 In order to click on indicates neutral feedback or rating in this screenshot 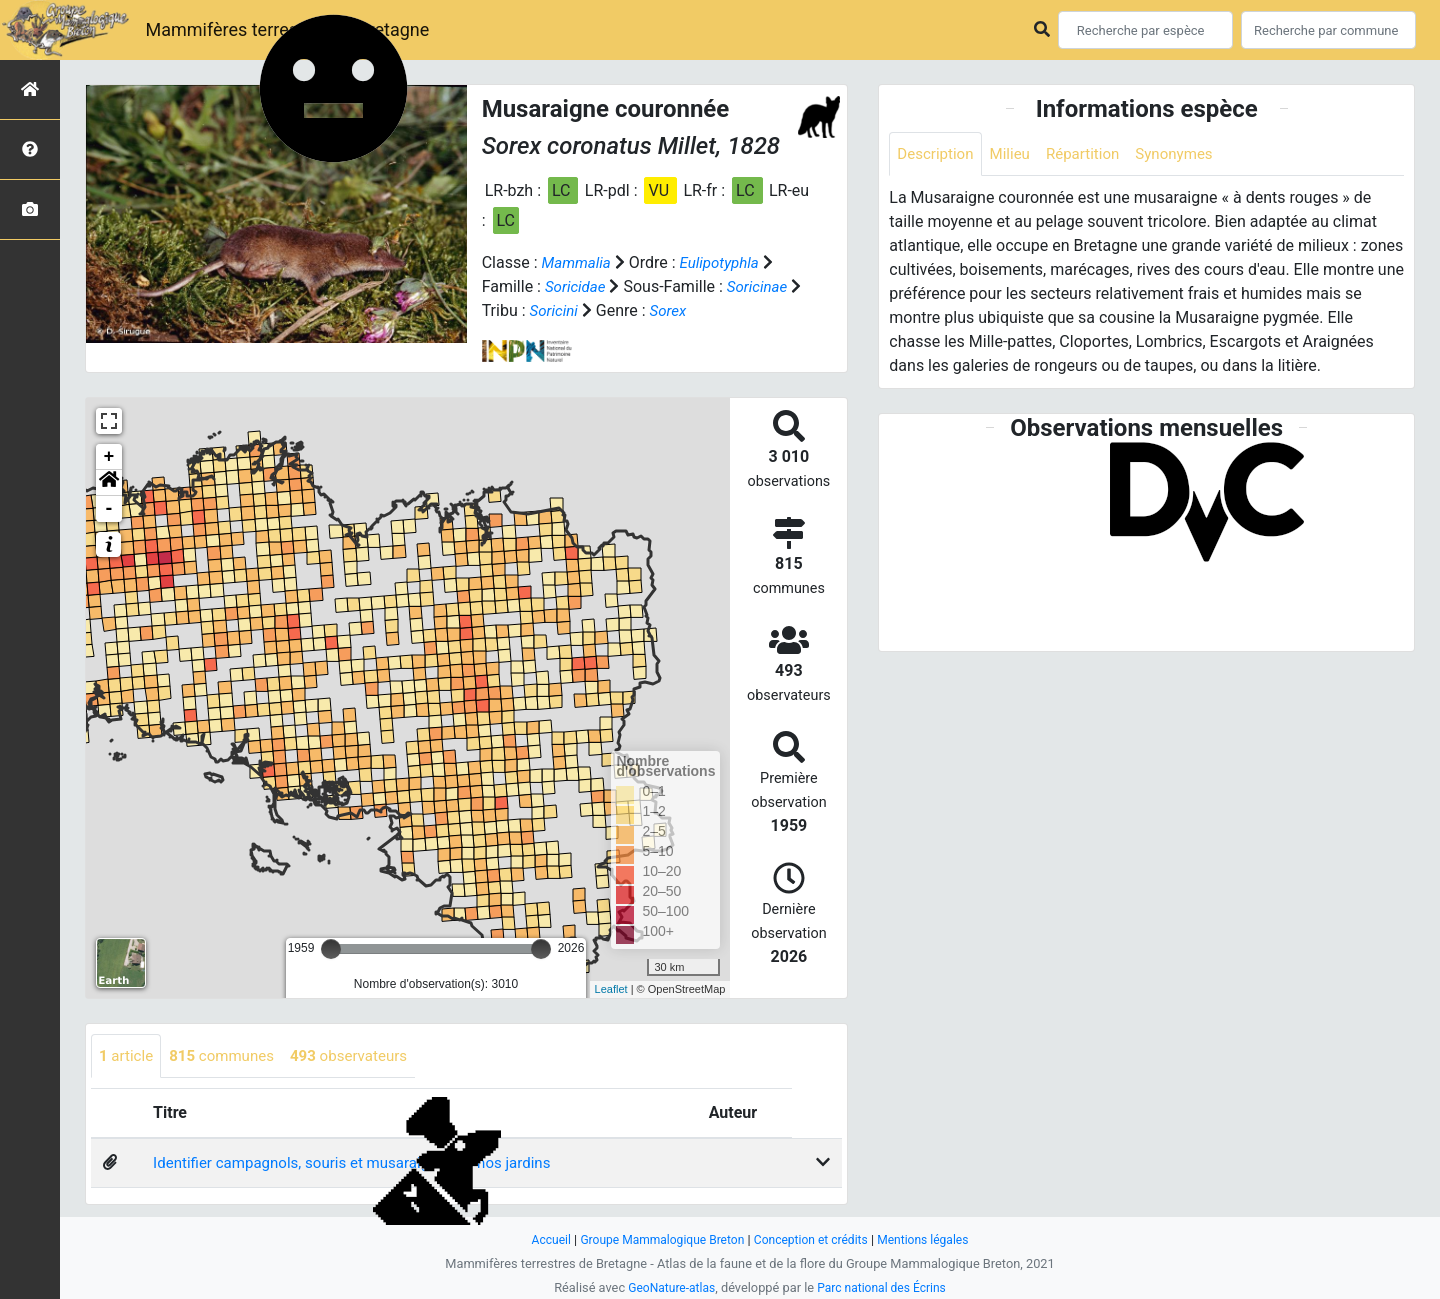, I will do `click(333, 88)`.